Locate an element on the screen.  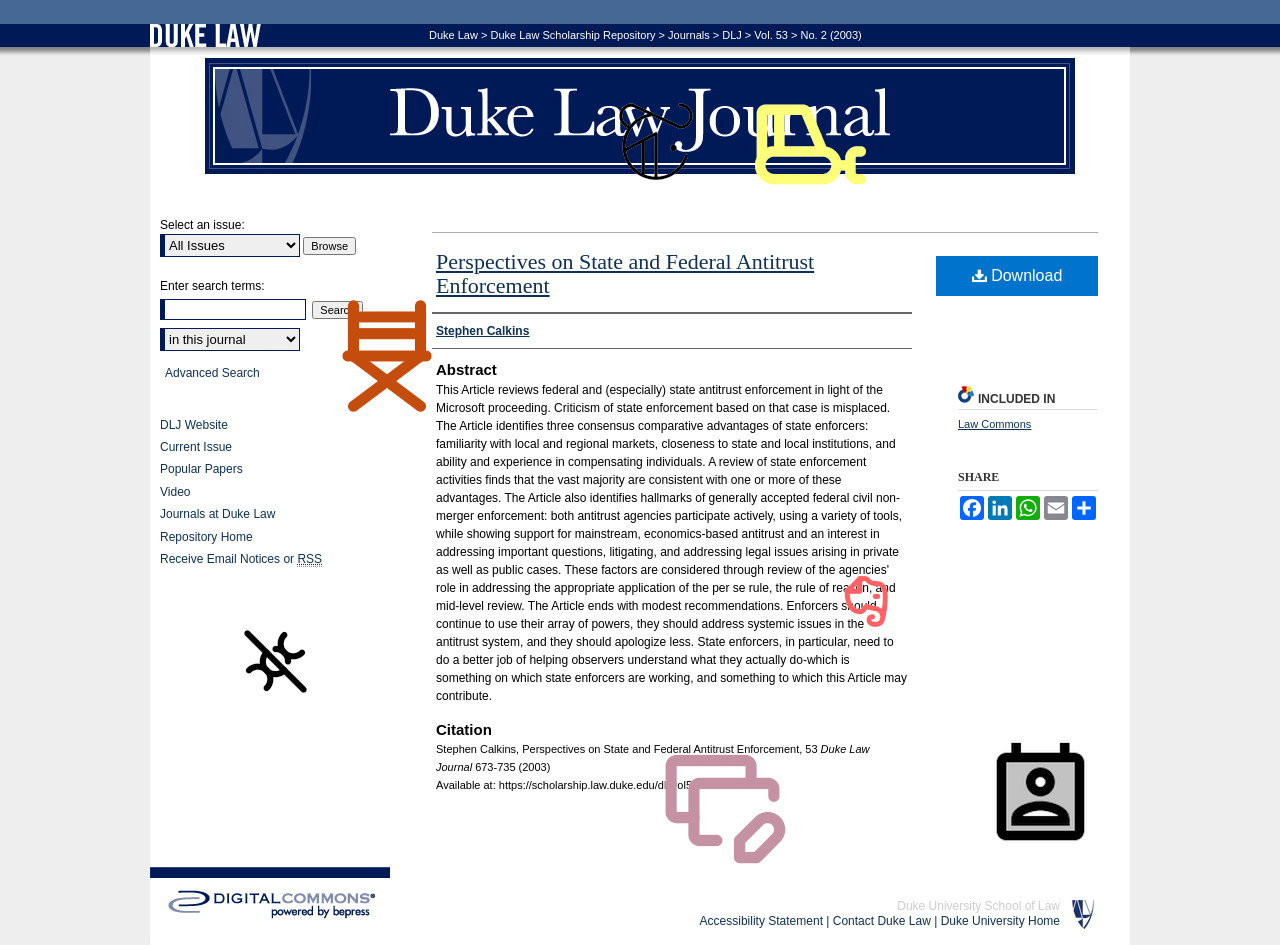
view contact calendar or schedule is located at coordinates (1040, 796).